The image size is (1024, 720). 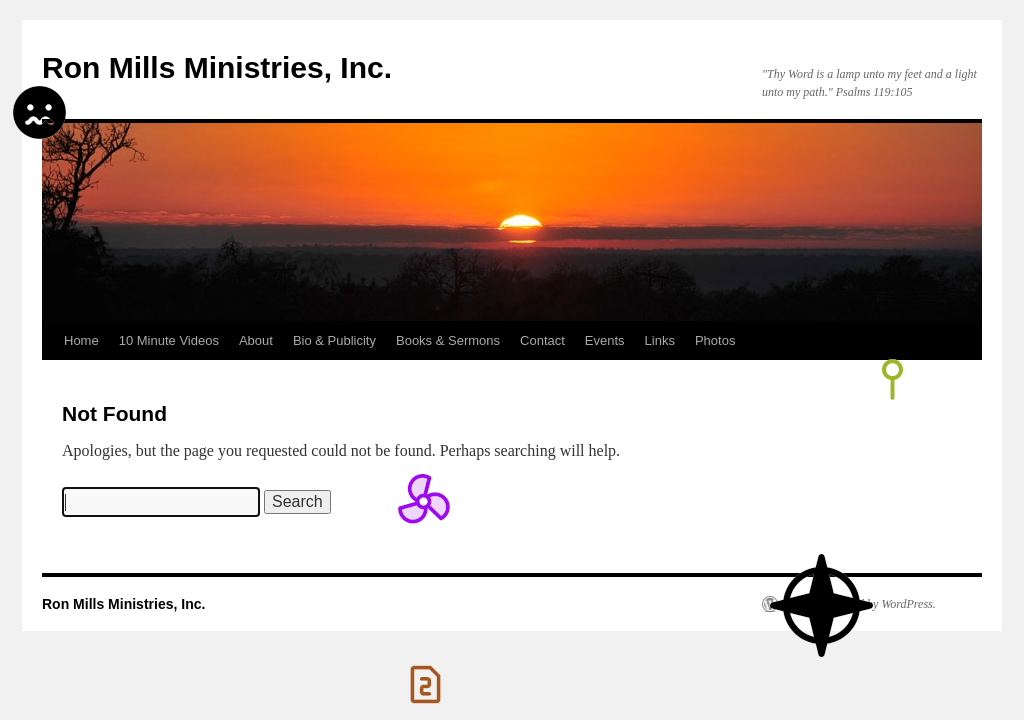 I want to click on mark a location on the map, so click(x=892, y=379).